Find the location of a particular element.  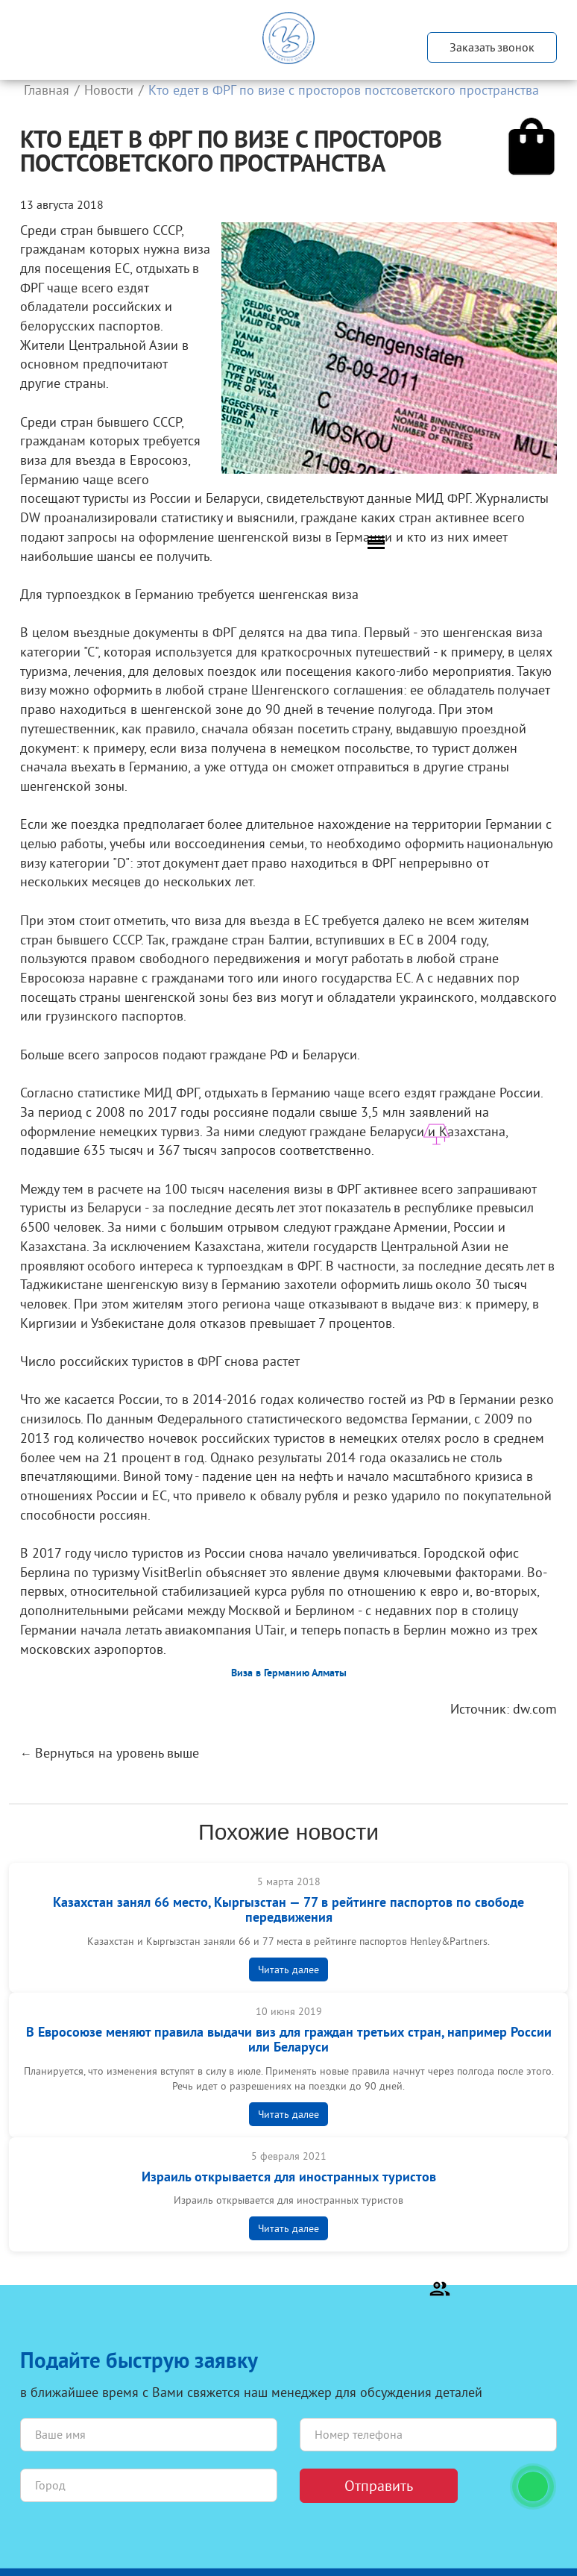

switch to day view in calendar is located at coordinates (376, 542).